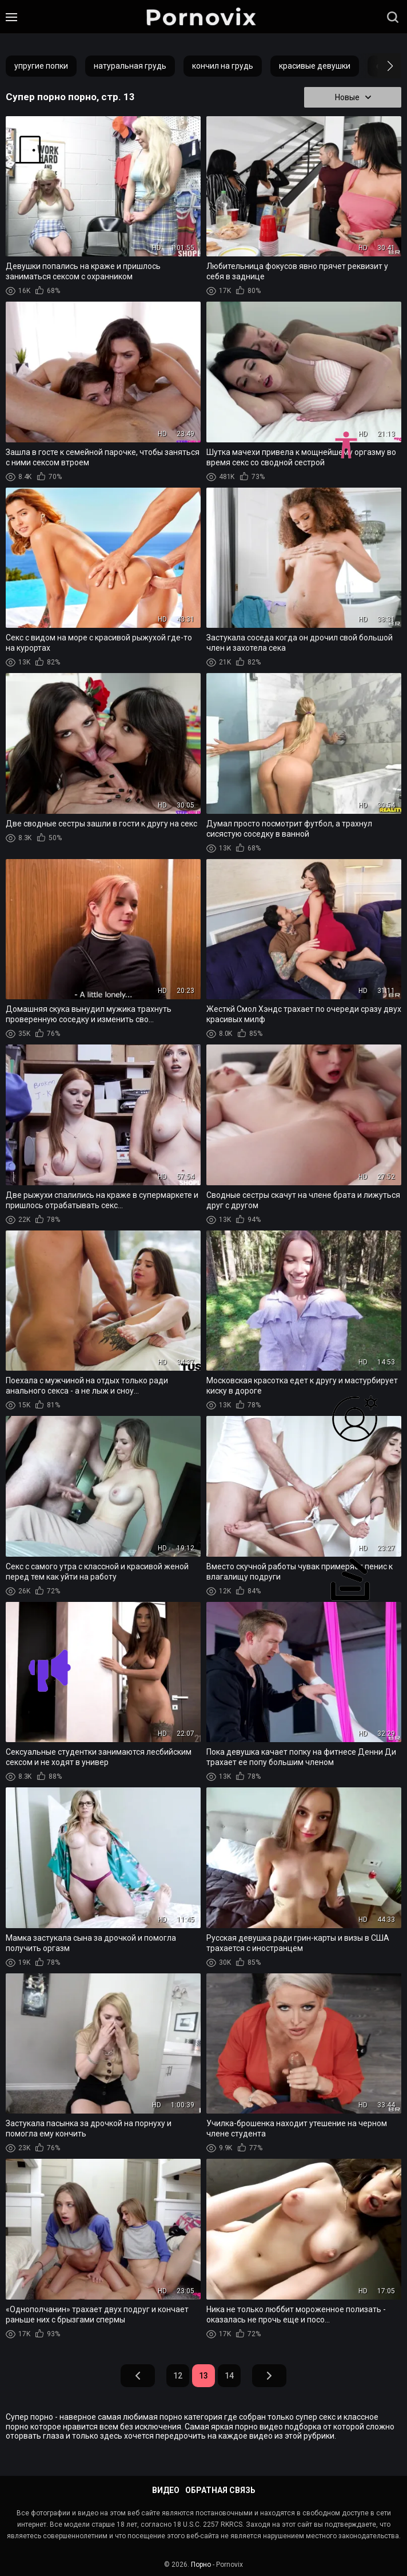  Describe the element at coordinates (346, 445) in the screenshot. I see `accessibility settings` at that location.